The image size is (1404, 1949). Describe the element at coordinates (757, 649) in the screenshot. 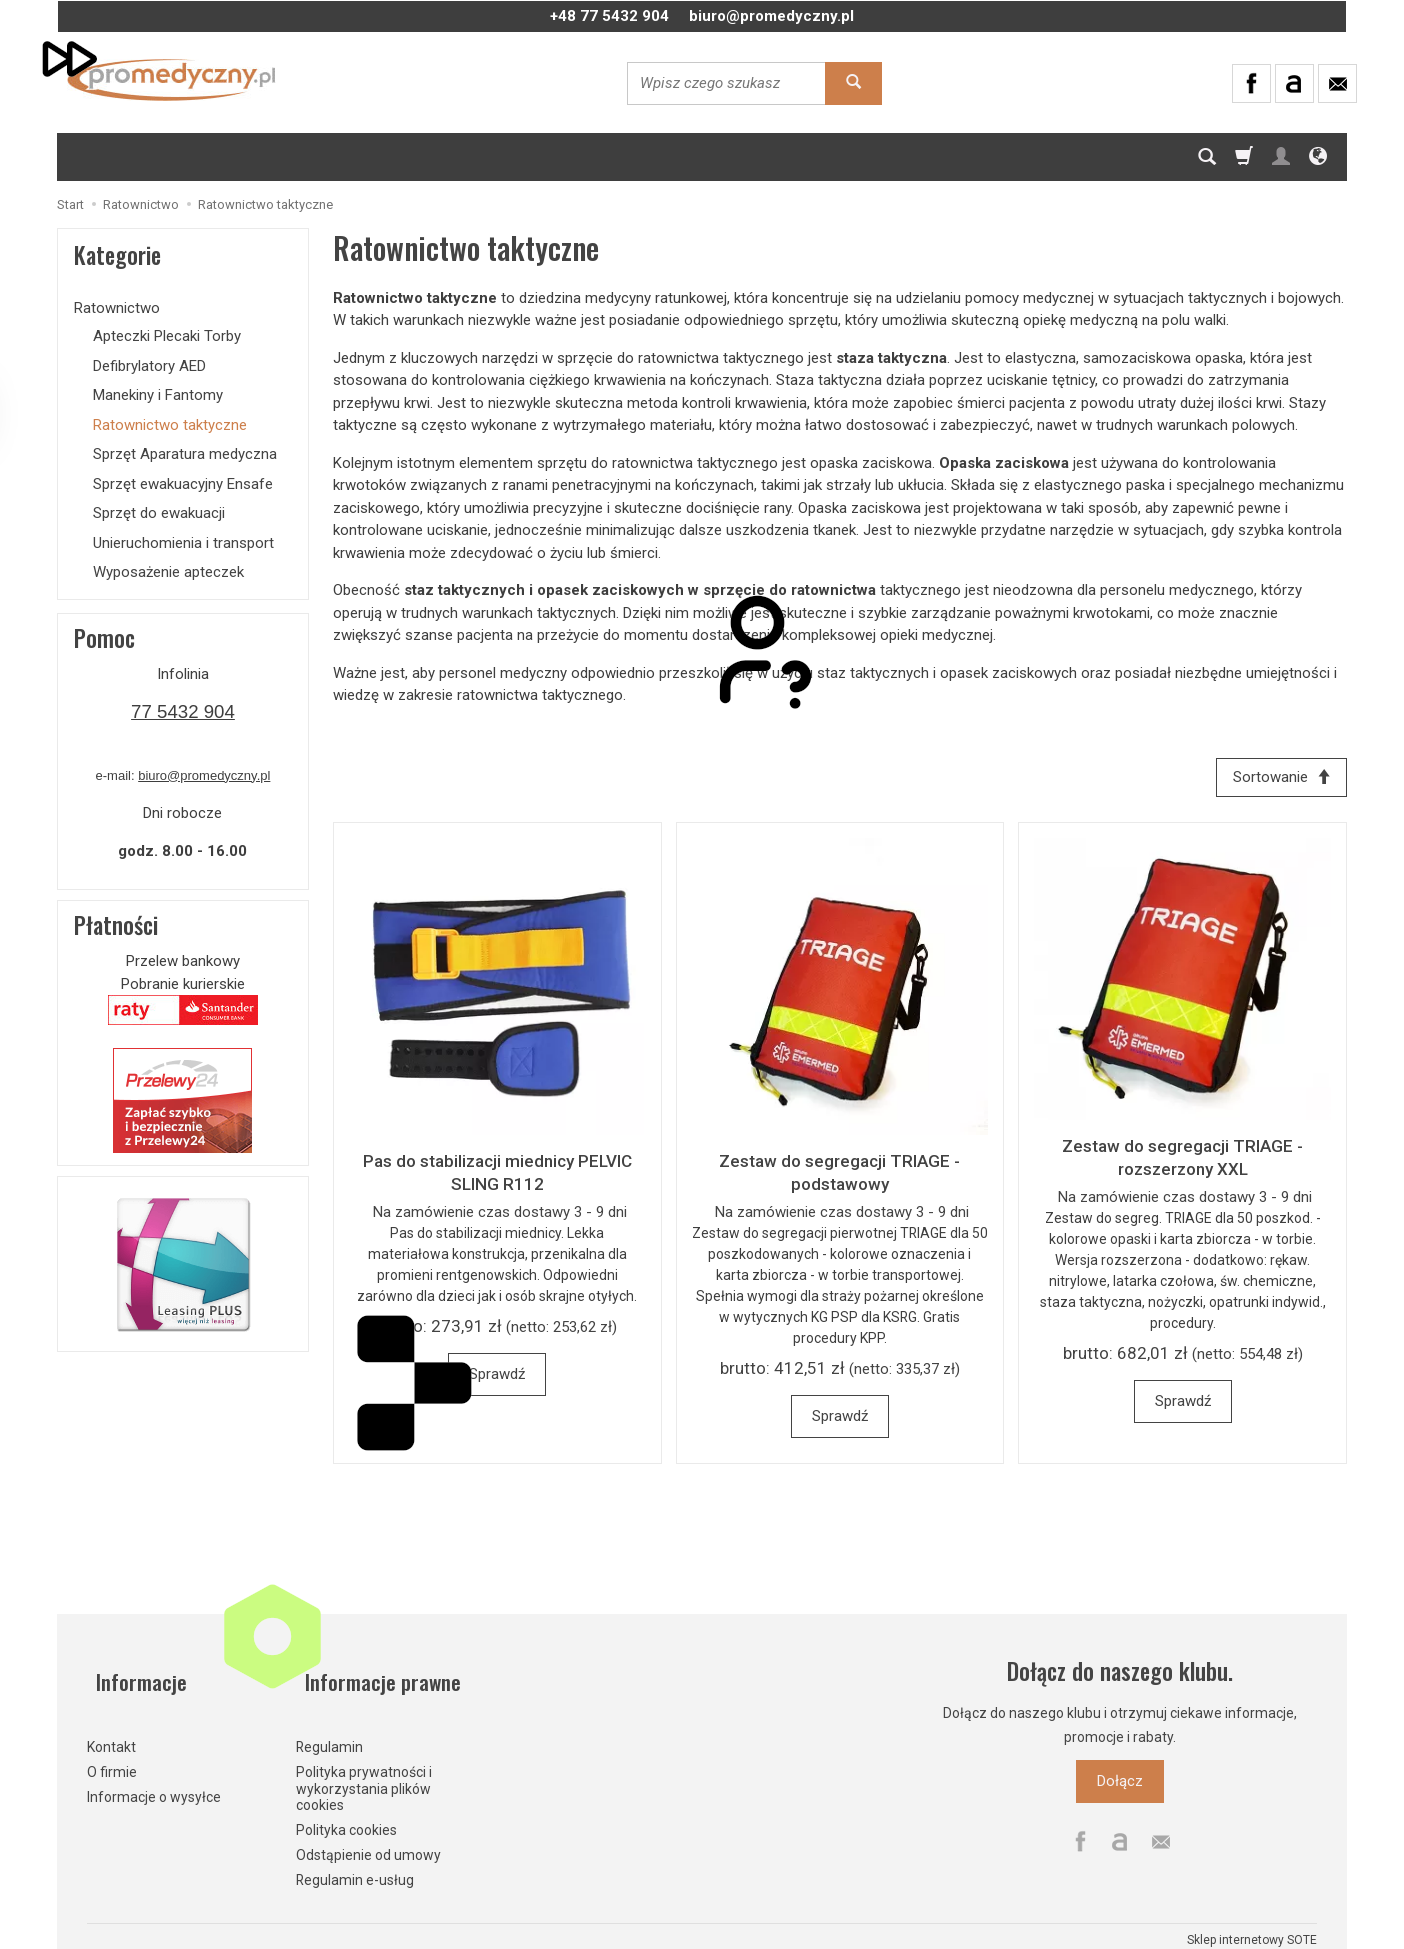

I see `unknown or unidentified user` at that location.